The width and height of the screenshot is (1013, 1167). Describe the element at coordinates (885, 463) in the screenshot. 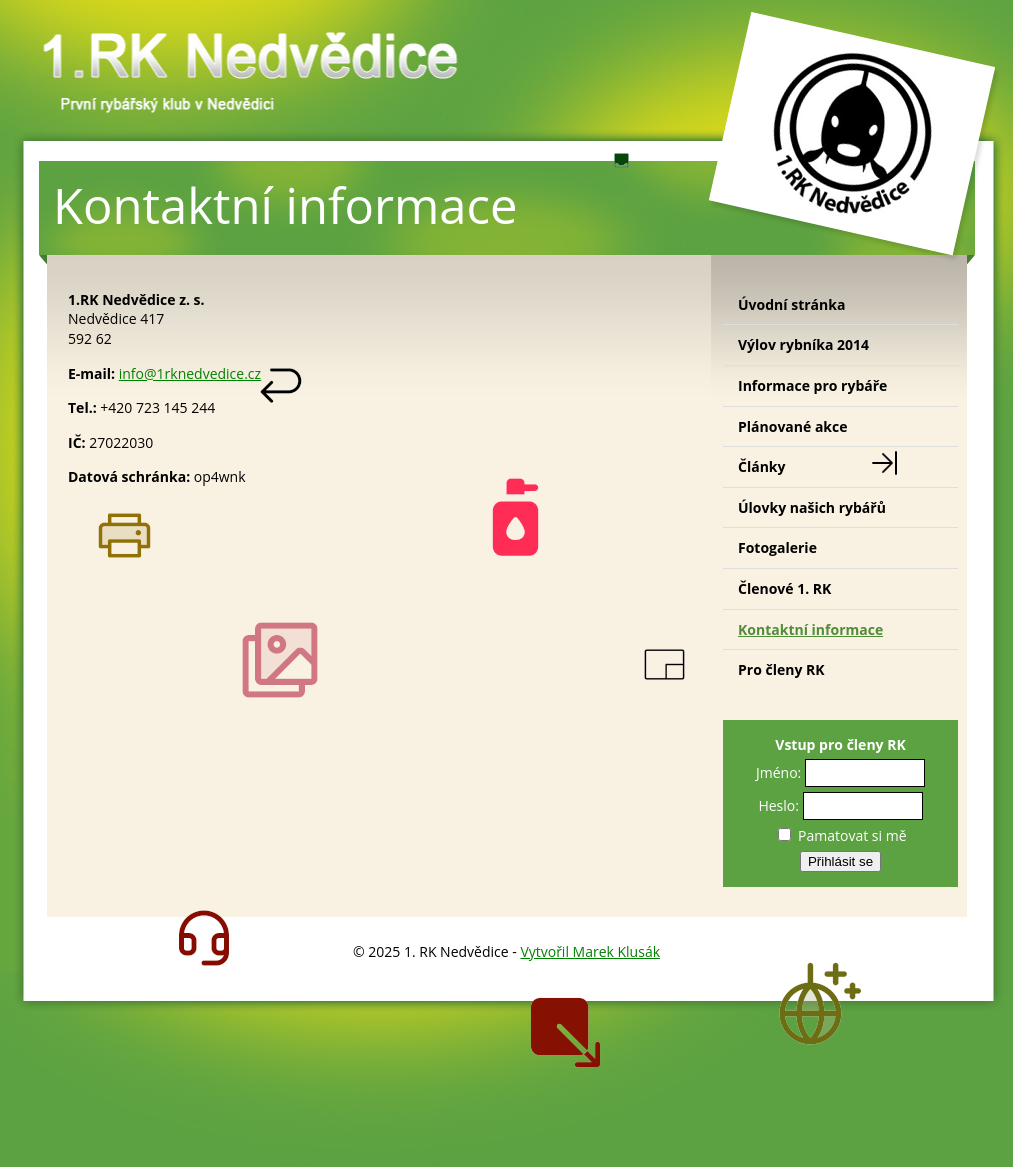

I see `navigate to the next item or page` at that location.